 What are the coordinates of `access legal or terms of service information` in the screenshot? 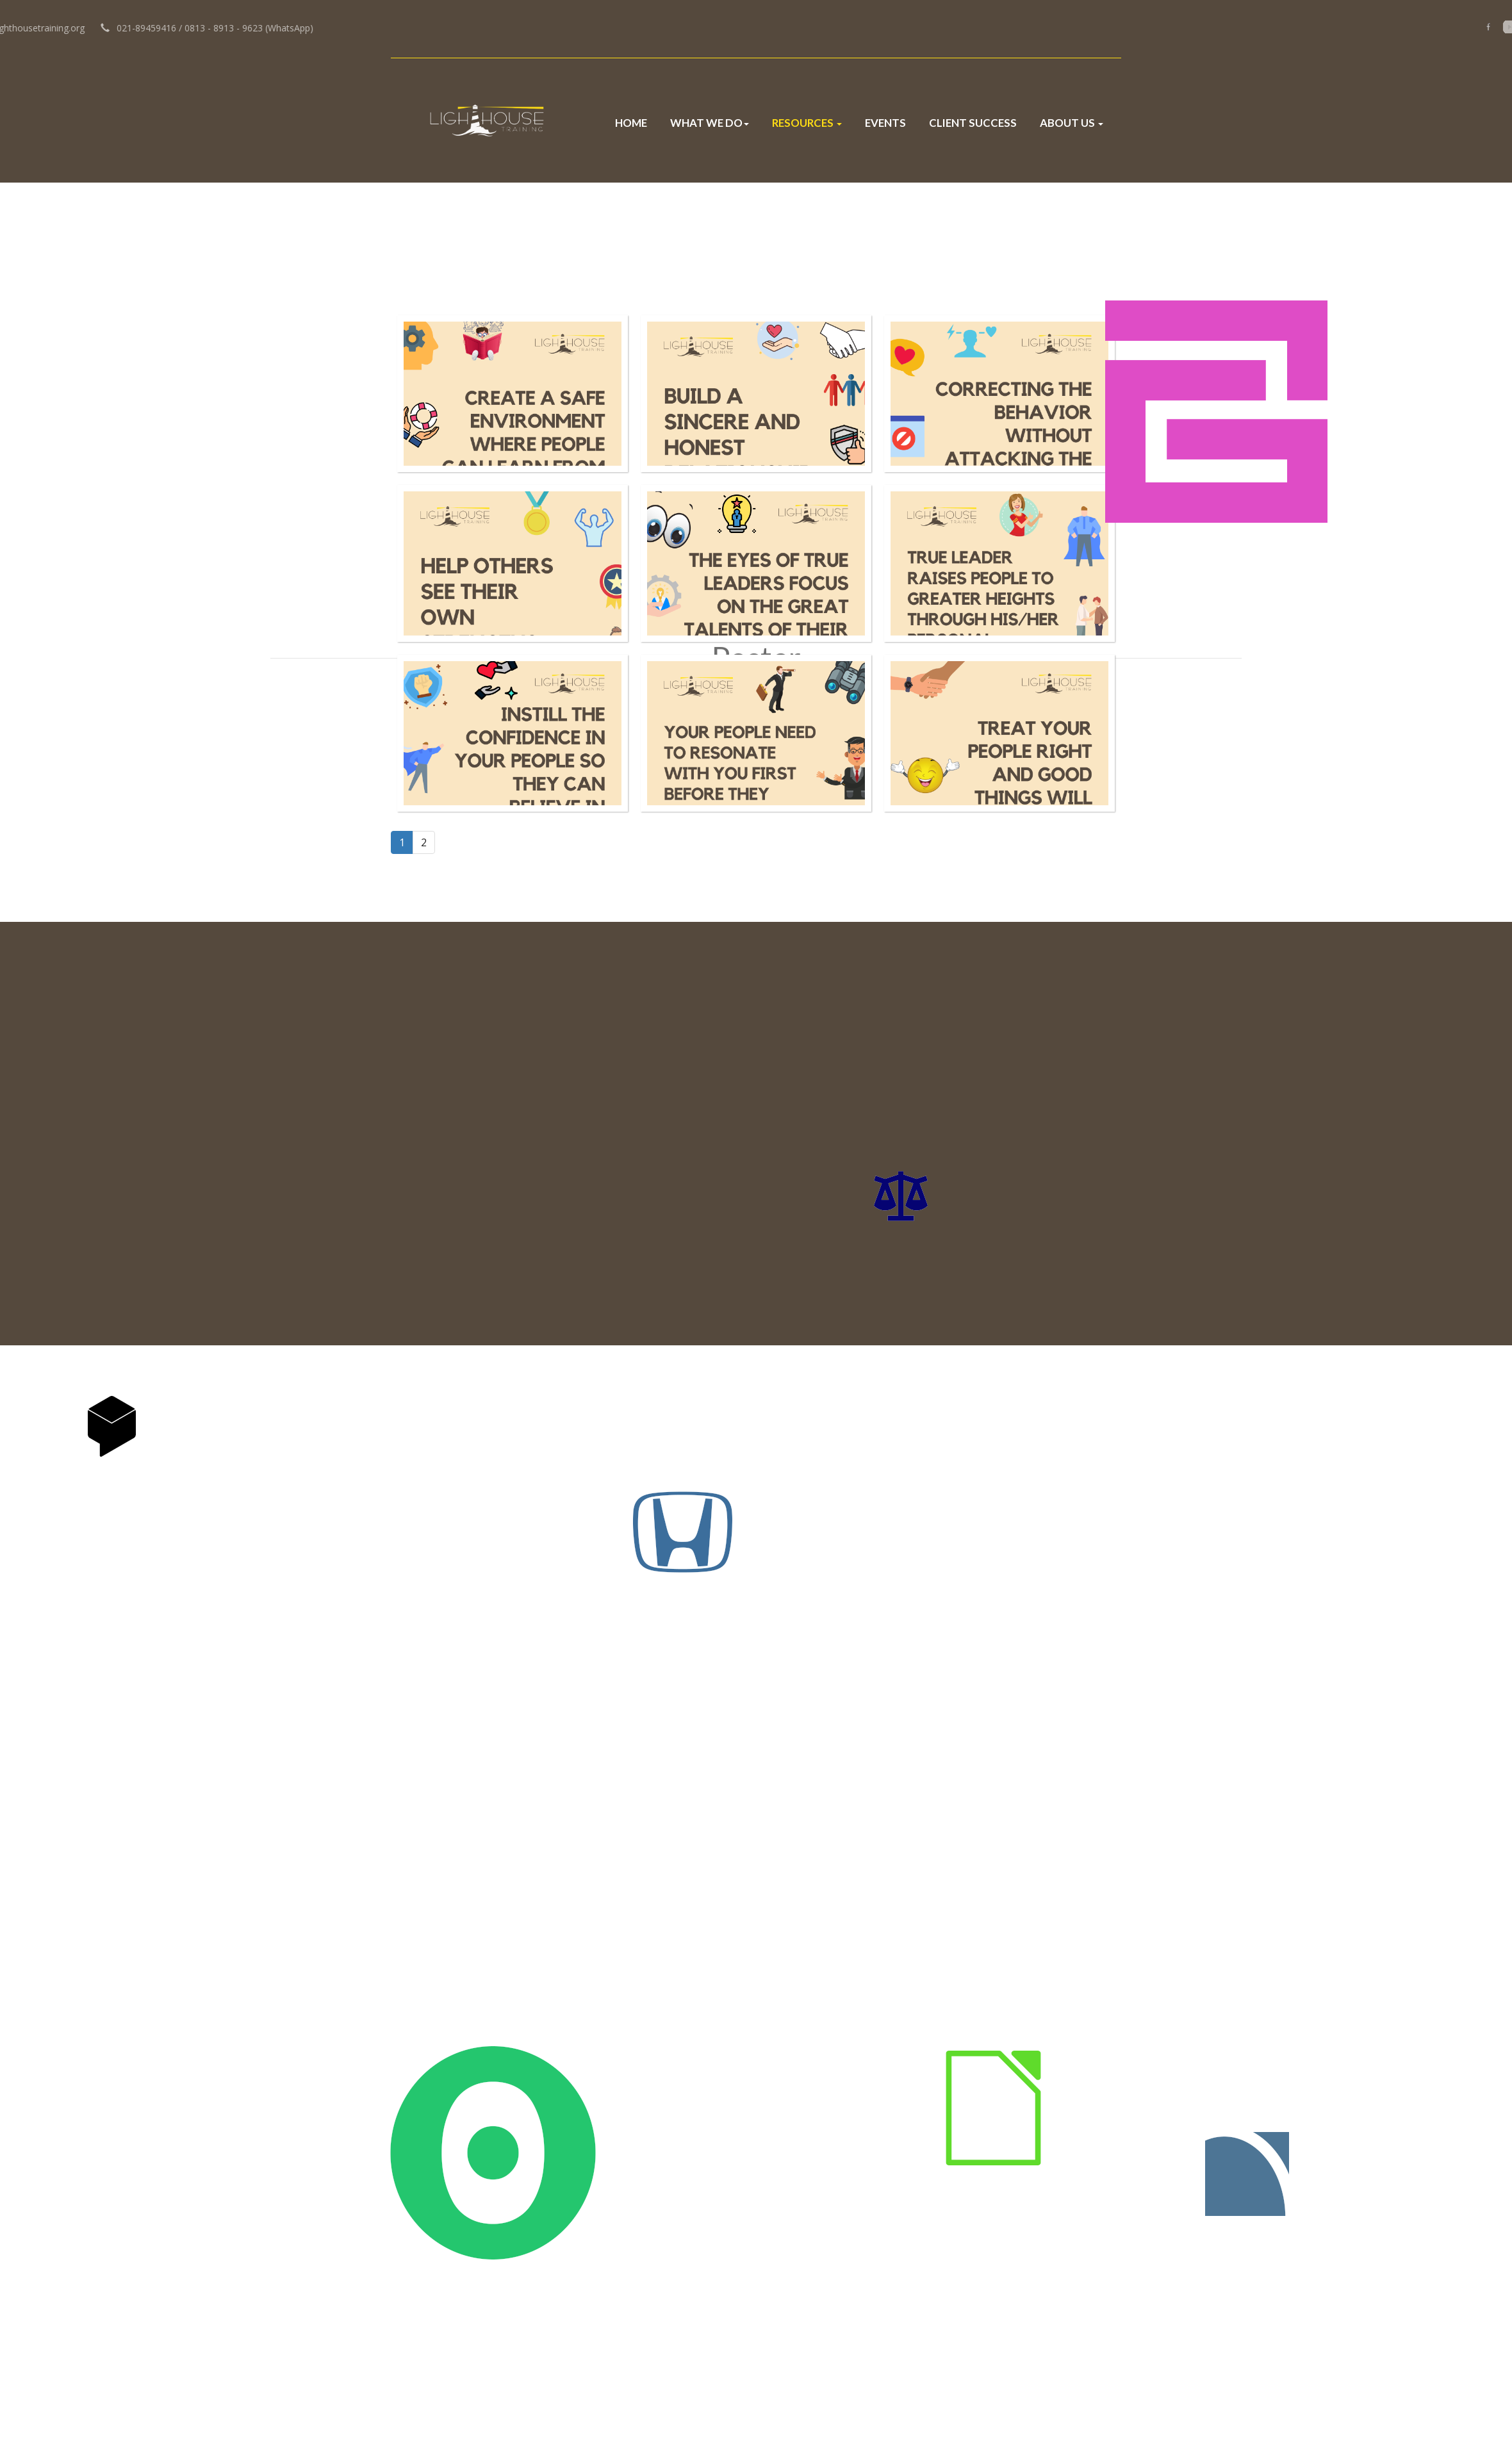 It's located at (901, 1197).